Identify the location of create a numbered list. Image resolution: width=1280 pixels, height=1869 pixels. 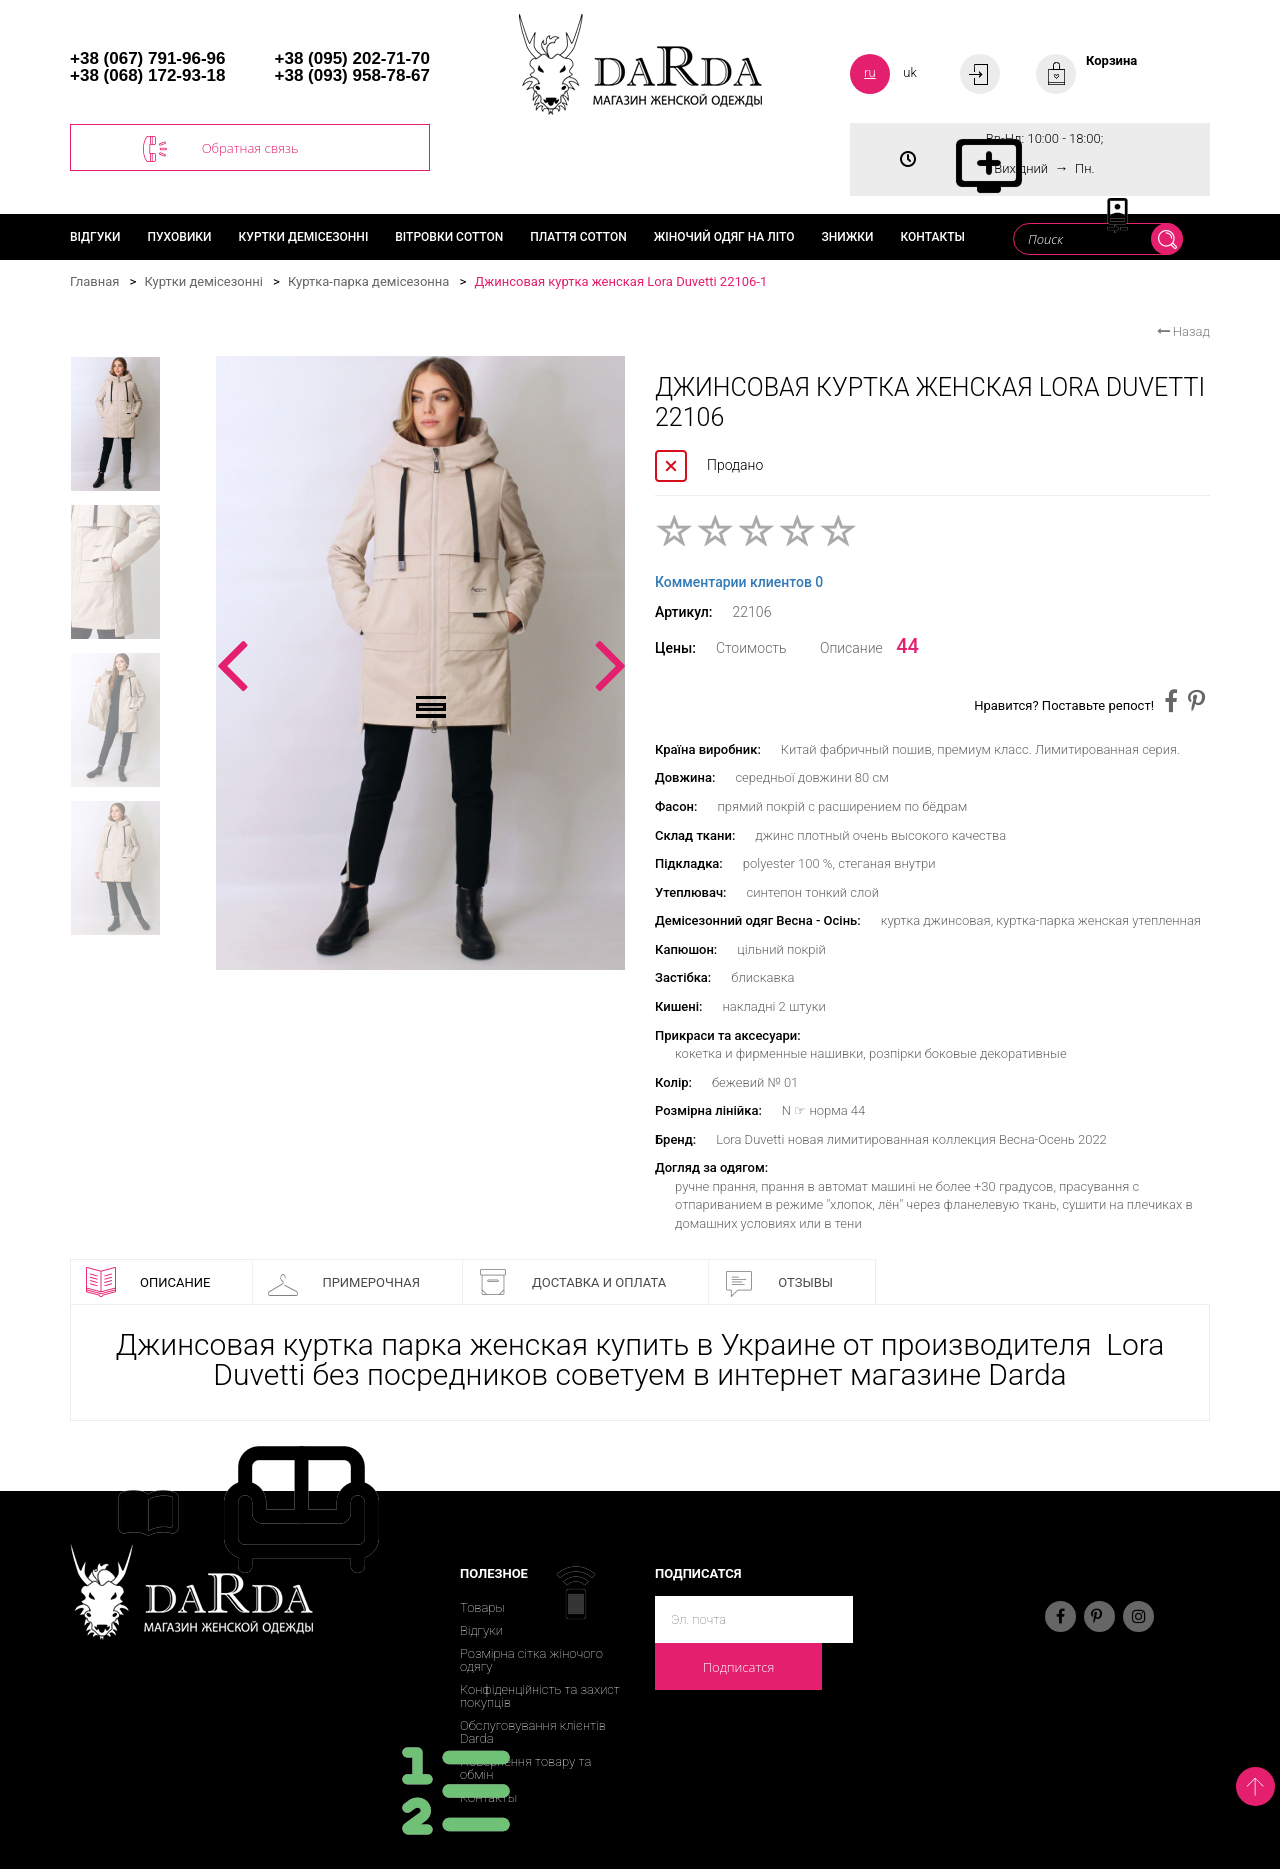
(456, 1791).